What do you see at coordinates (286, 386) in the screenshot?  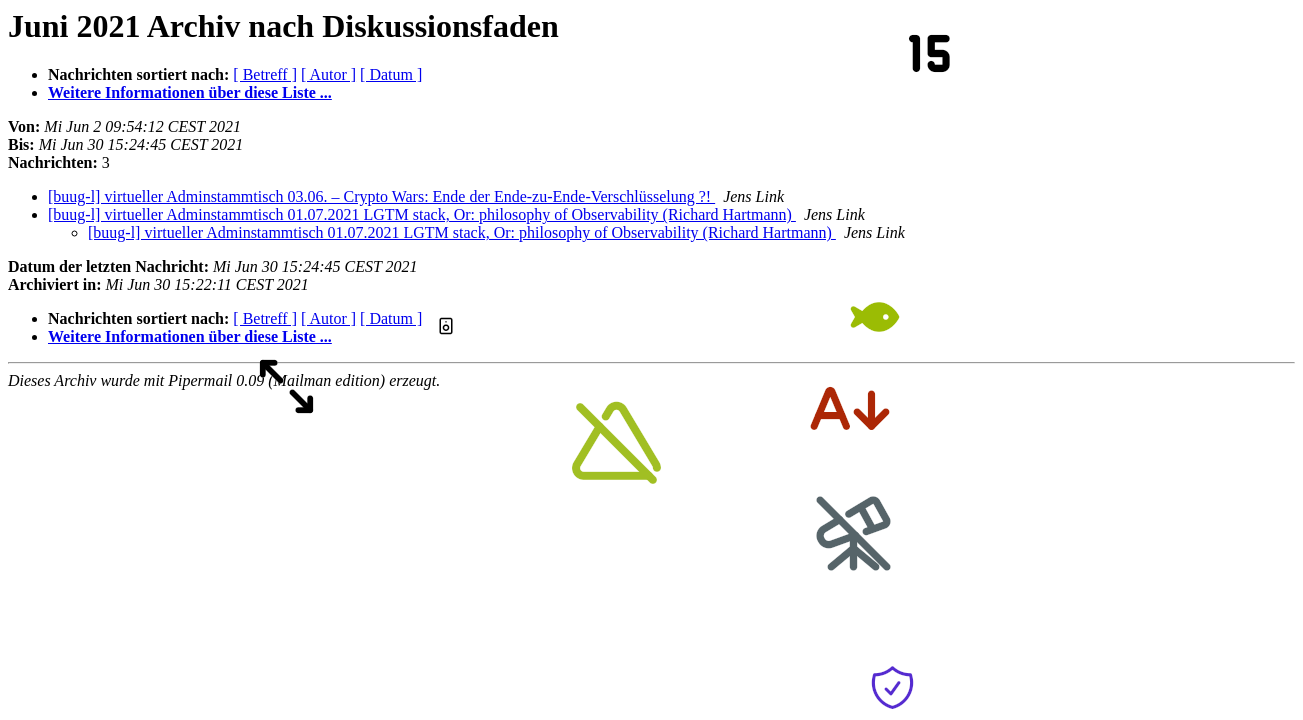 I see `expand to fullscreen mode` at bounding box center [286, 386].